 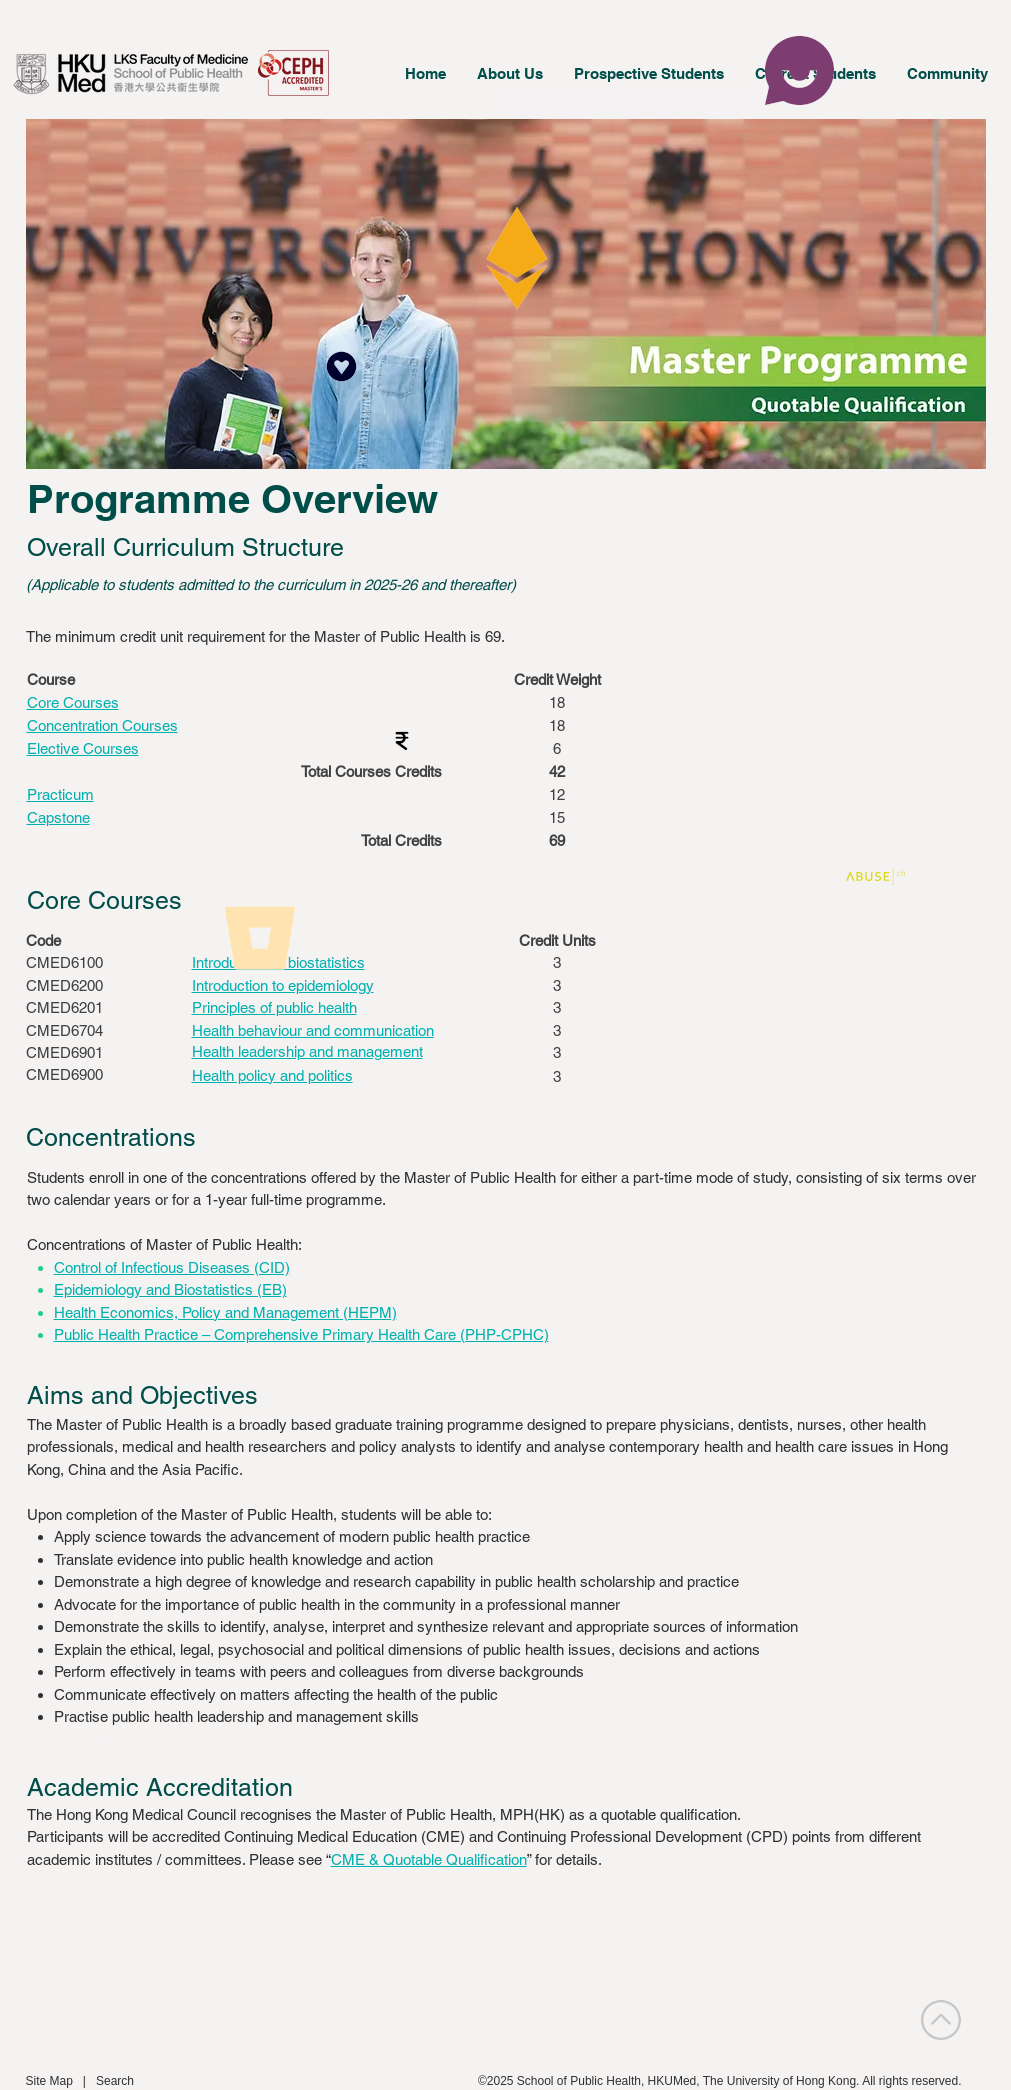 I want to click on open bitbucket repository, so click(x=260, y=938).